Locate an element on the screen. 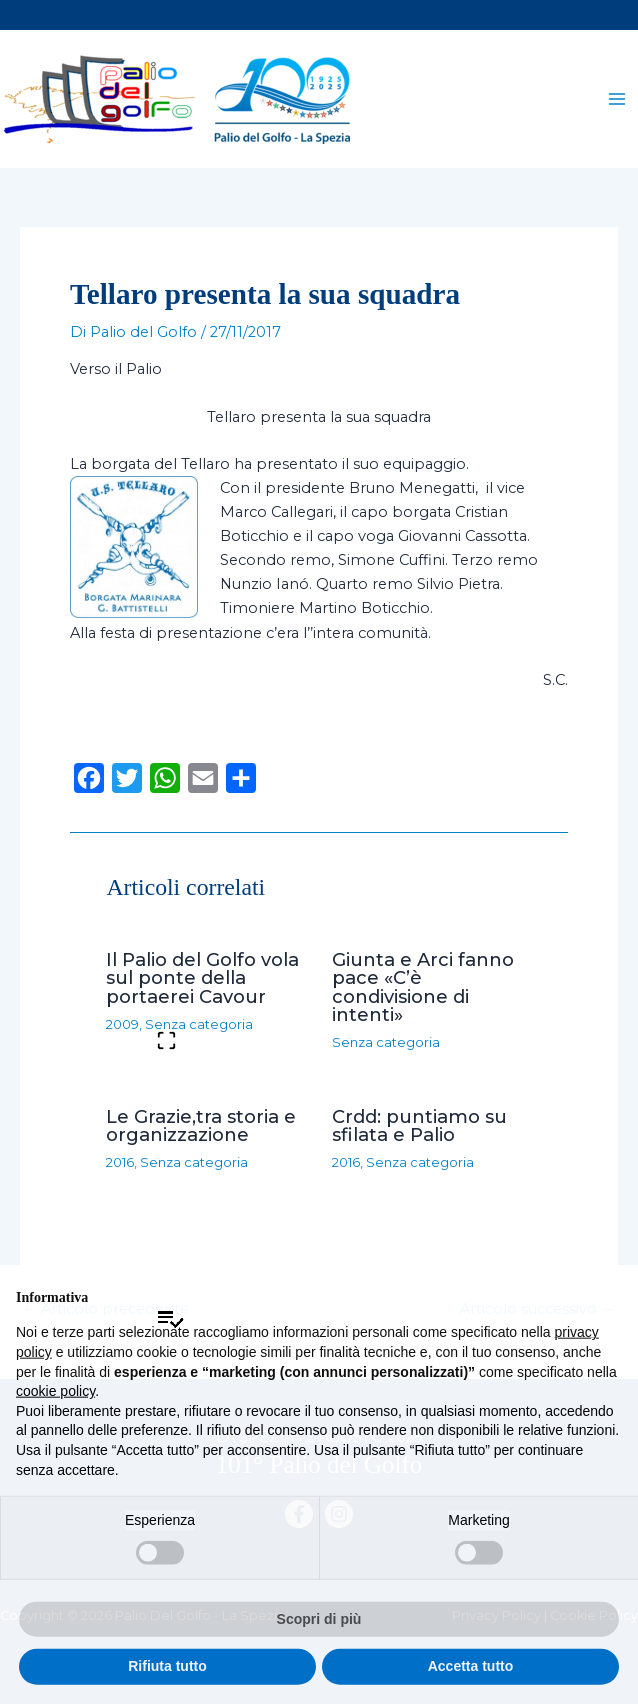 This screenshot has width=638, height=1704. item successfully added to playlist is located at coordinates (170, 1318).